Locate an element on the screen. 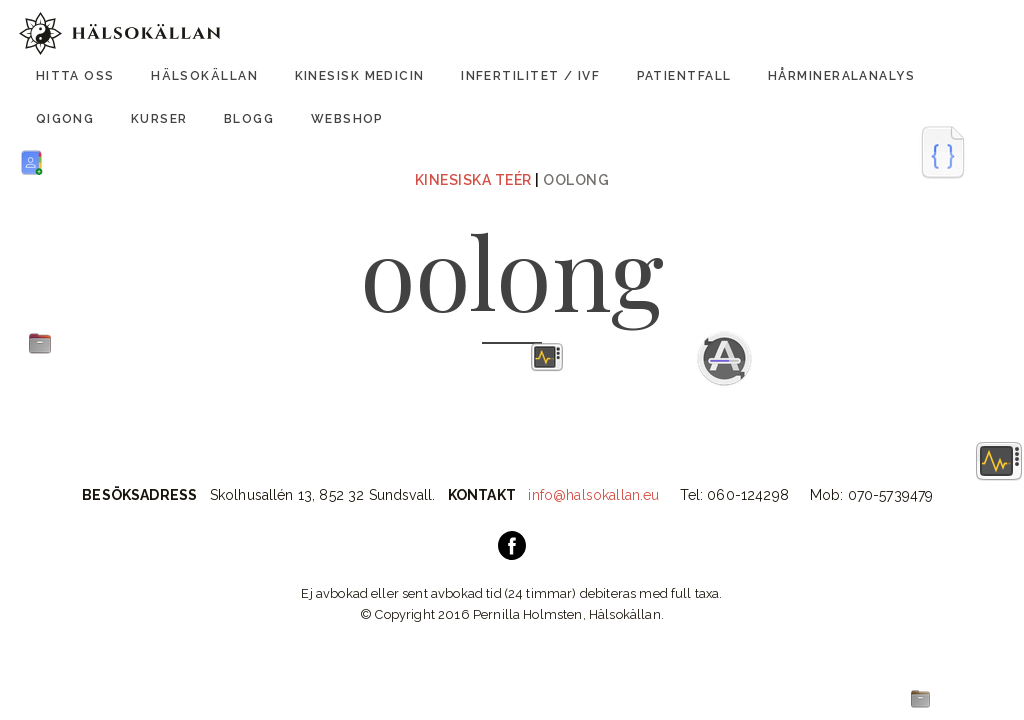 The height and width of the screenshot is (720, 1024). open system monitor to view CPU and memory usage is located at coordinates (547, 357).